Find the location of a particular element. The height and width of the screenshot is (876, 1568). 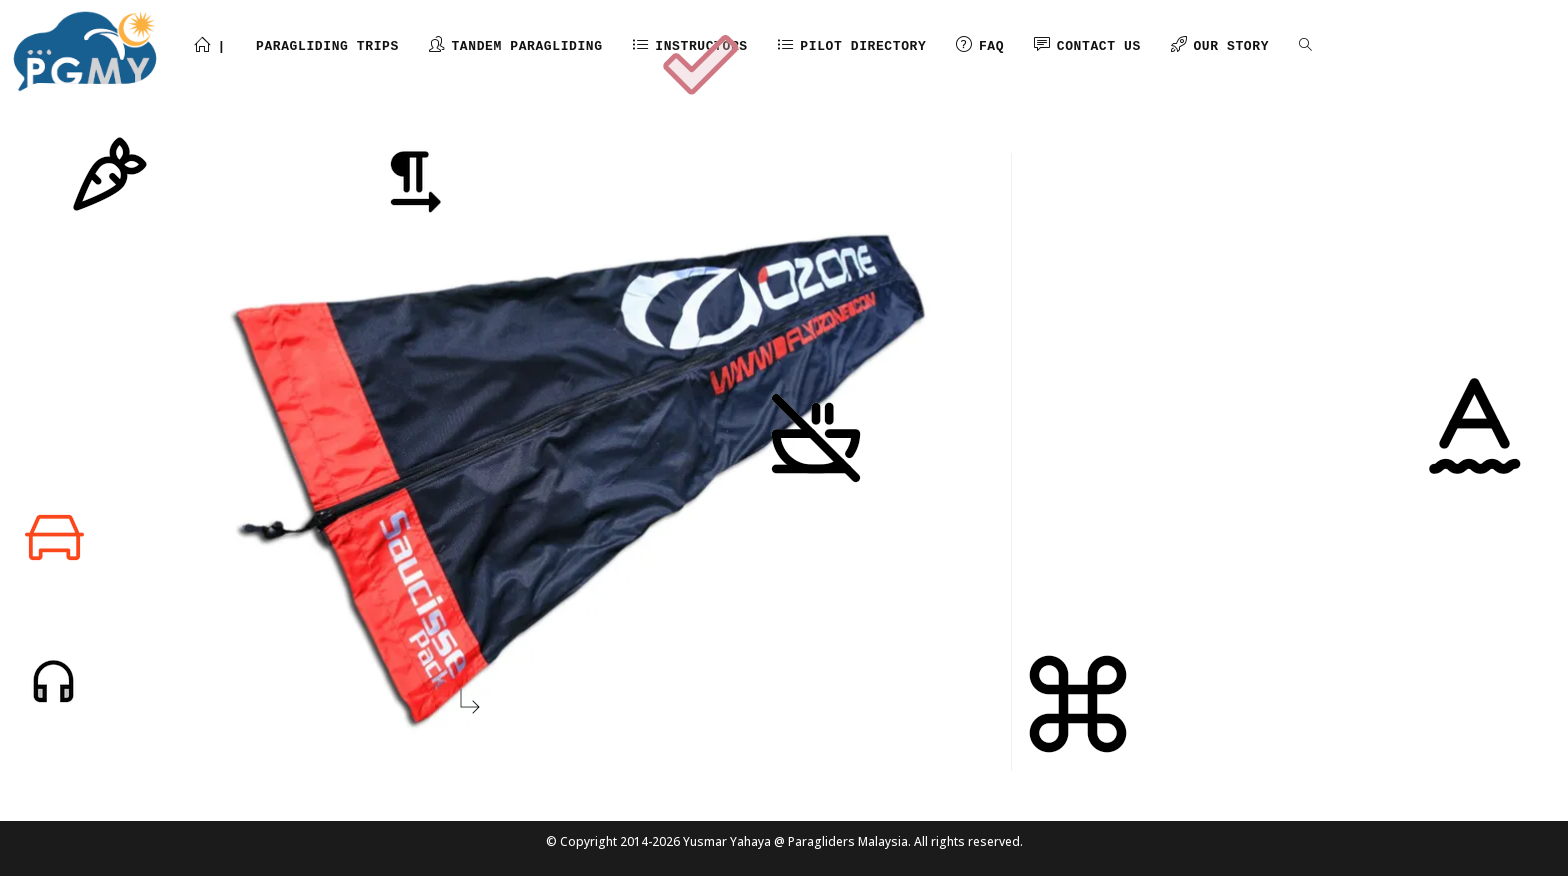

browse vegetable or produce category is located at coordinates (109, 174).